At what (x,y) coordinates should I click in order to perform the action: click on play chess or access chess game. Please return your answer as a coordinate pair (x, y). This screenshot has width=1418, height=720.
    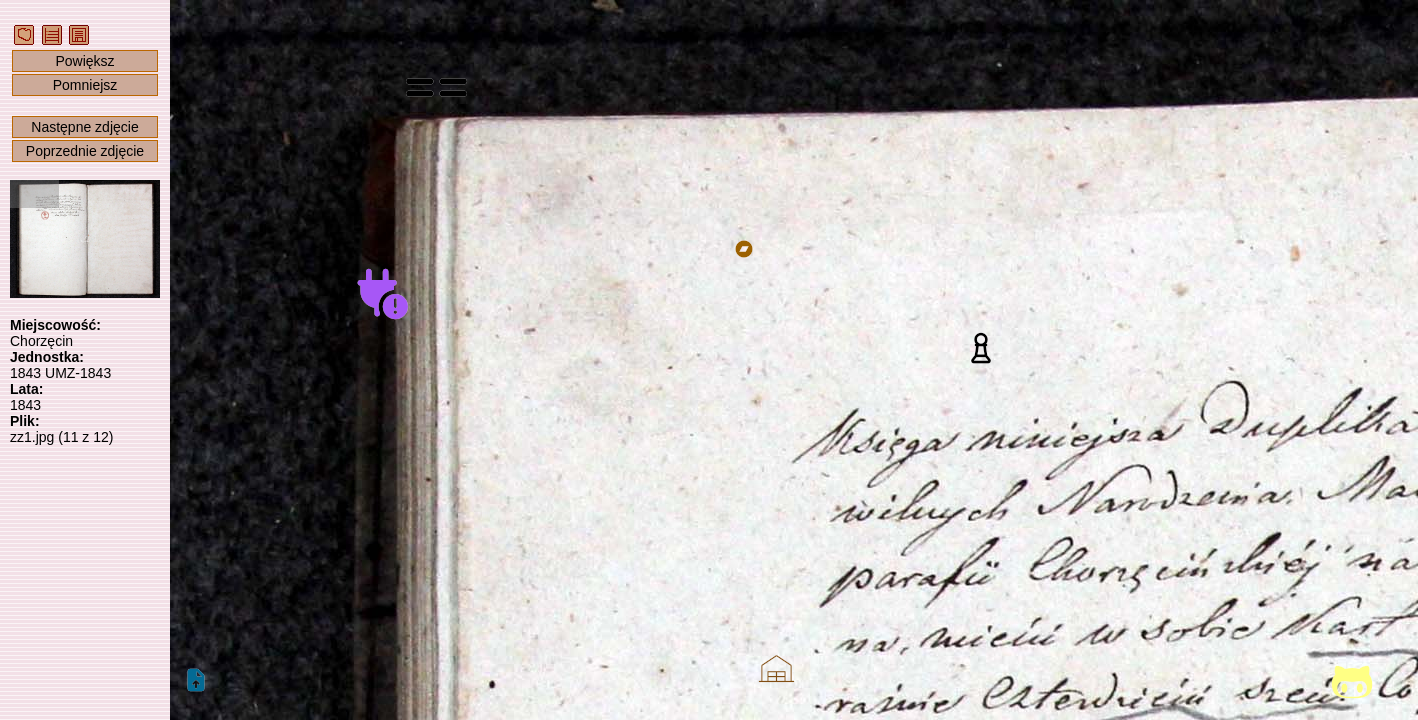
    Looking at the image, I should click on (981, 349).